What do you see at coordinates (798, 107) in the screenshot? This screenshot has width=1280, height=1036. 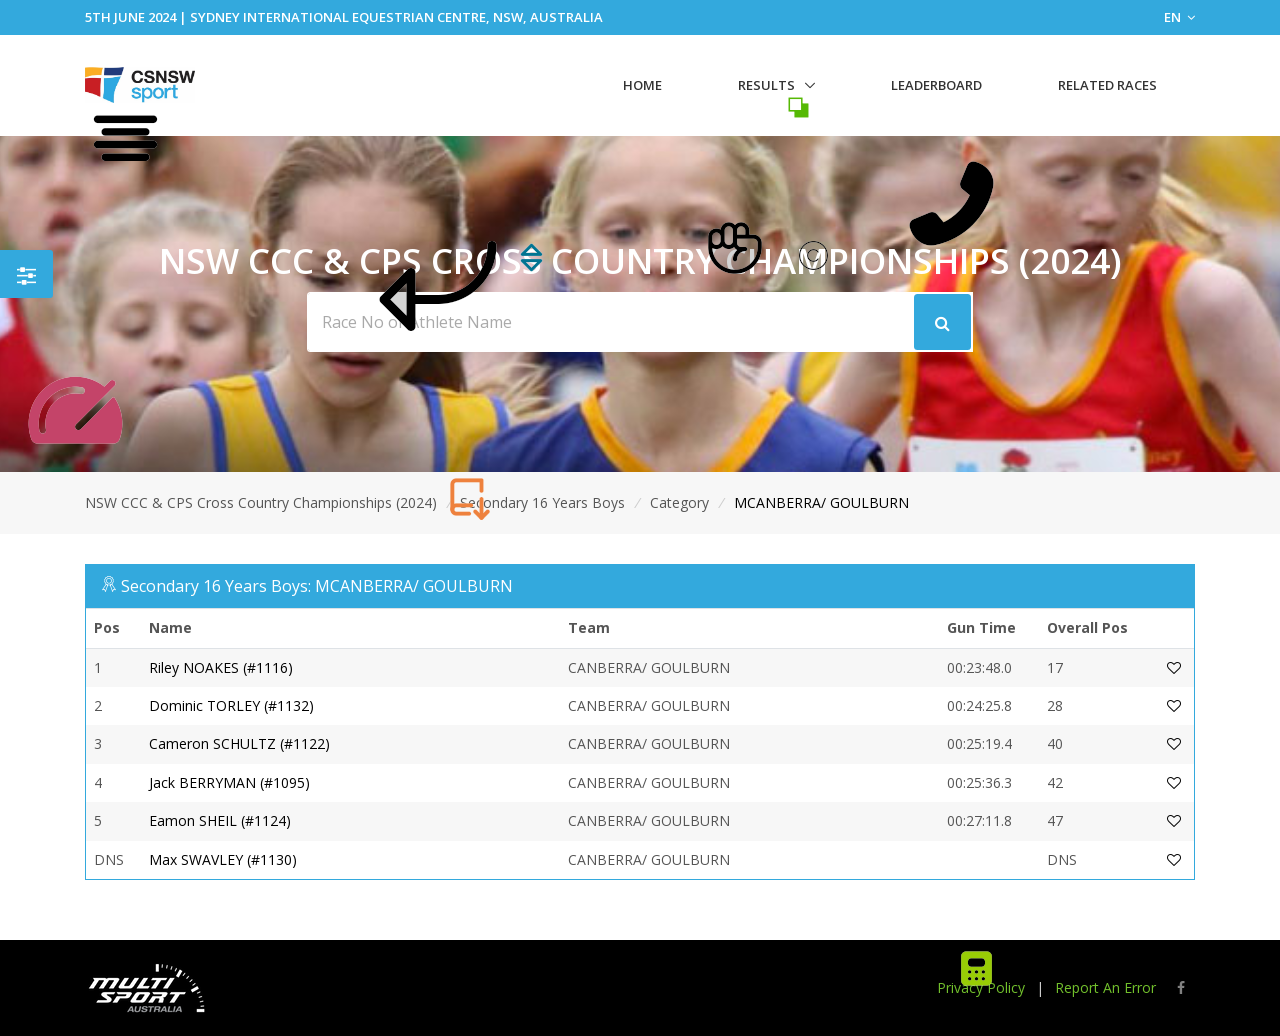 I see `subtract or remove a layer from selection` at bounding box center [798, 107].